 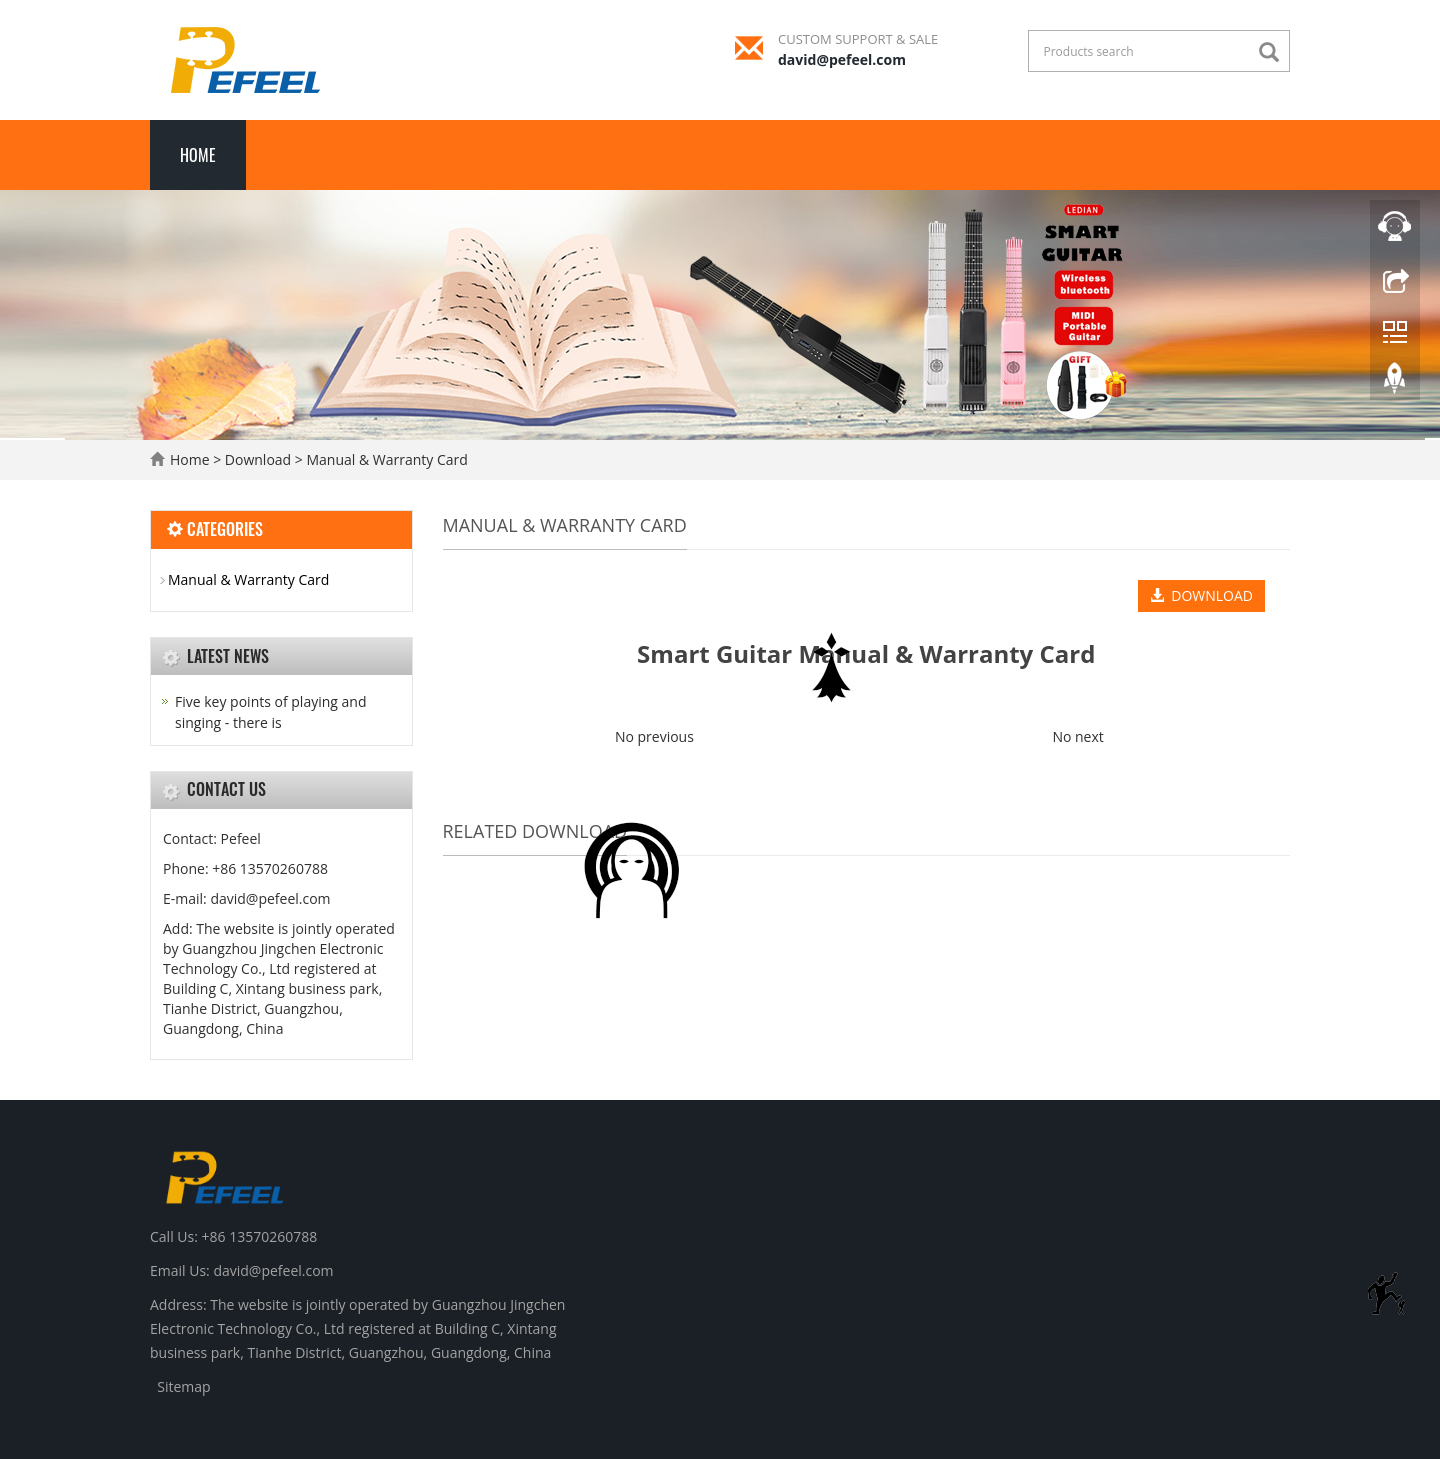 I want to click on heraldic ermine symbol used in coat of arms or crest designs, so click(x=831, y=667).